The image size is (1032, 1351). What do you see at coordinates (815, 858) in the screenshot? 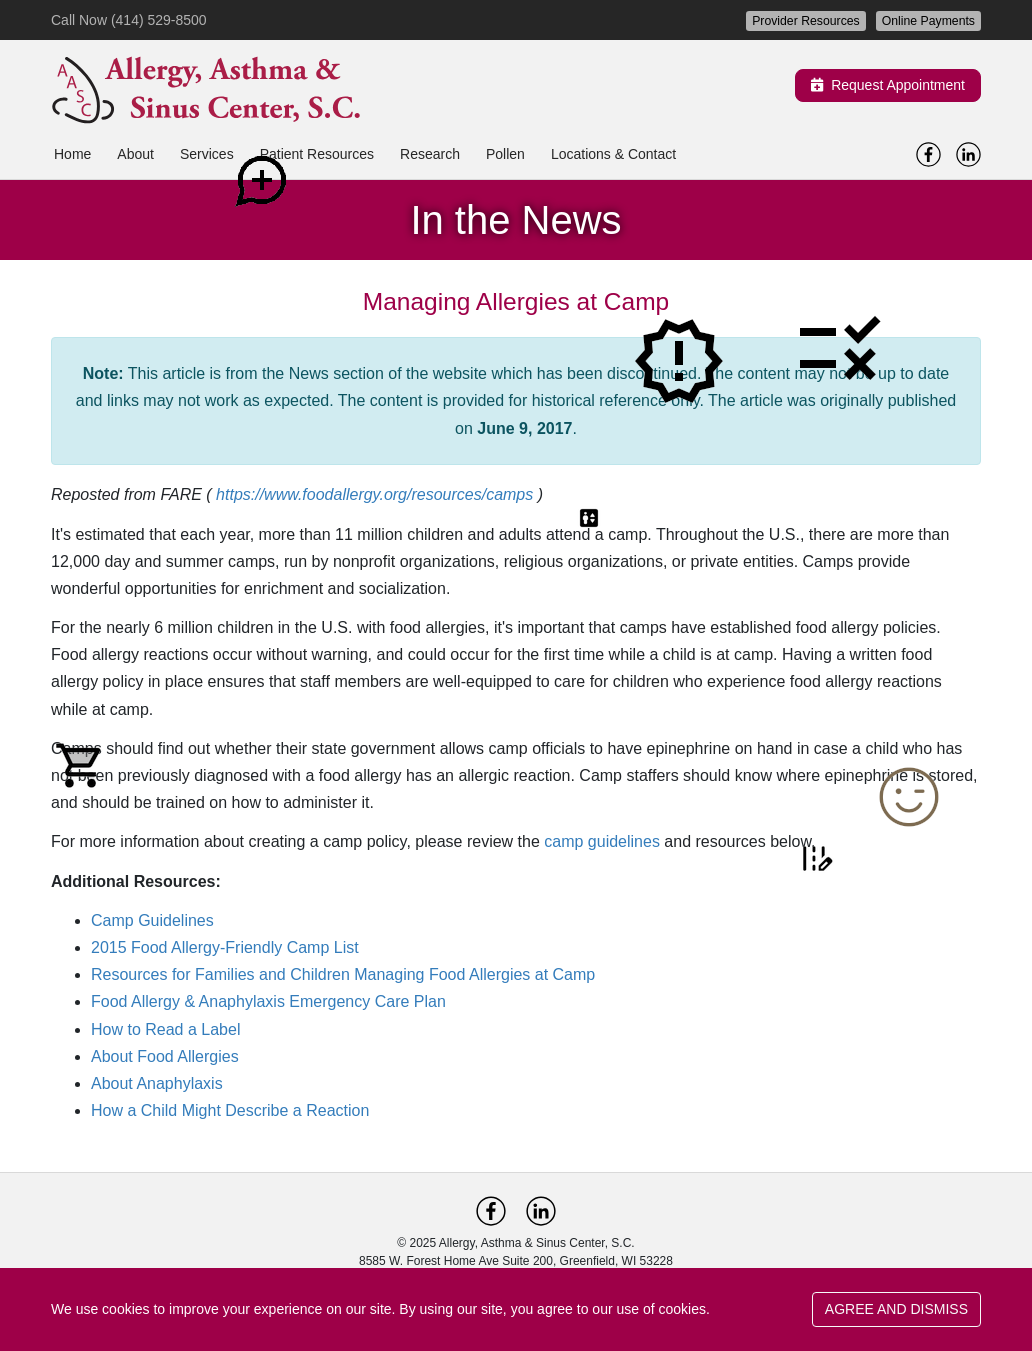
I see `edit road or route details` at bounding box center [815, 858].